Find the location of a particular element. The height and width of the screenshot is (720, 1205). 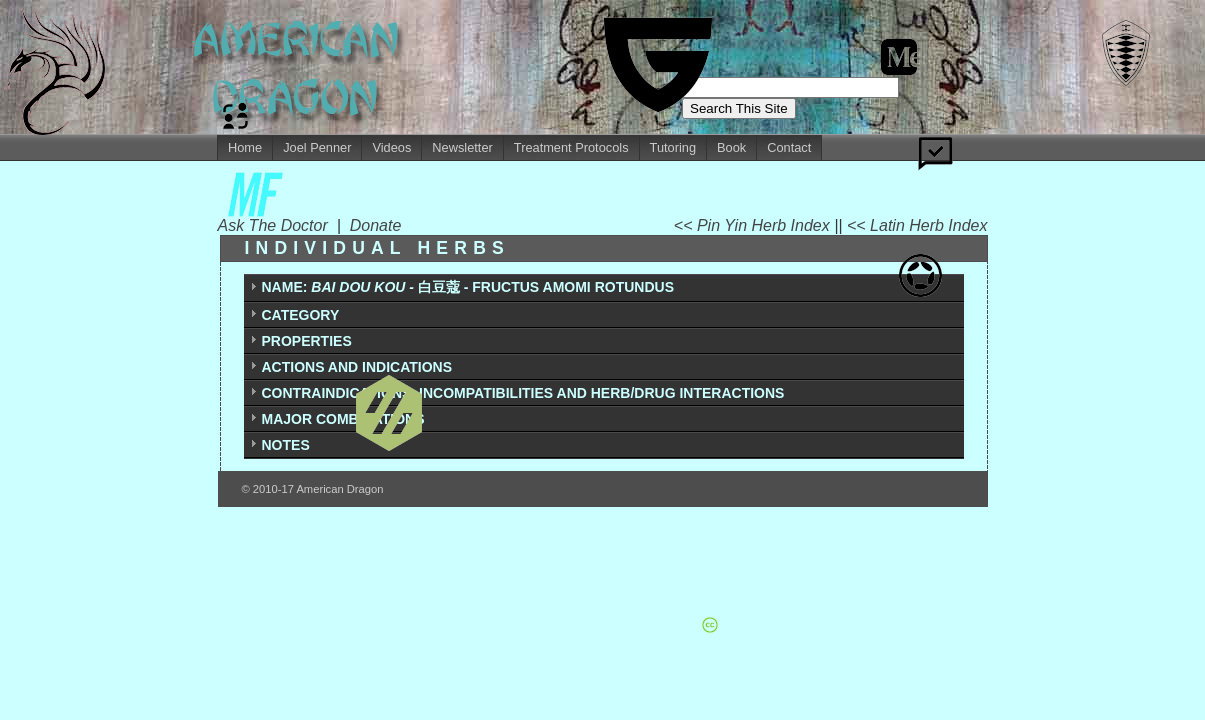

peer-to-peer transfer or payment is located at coordinates (235, 116).